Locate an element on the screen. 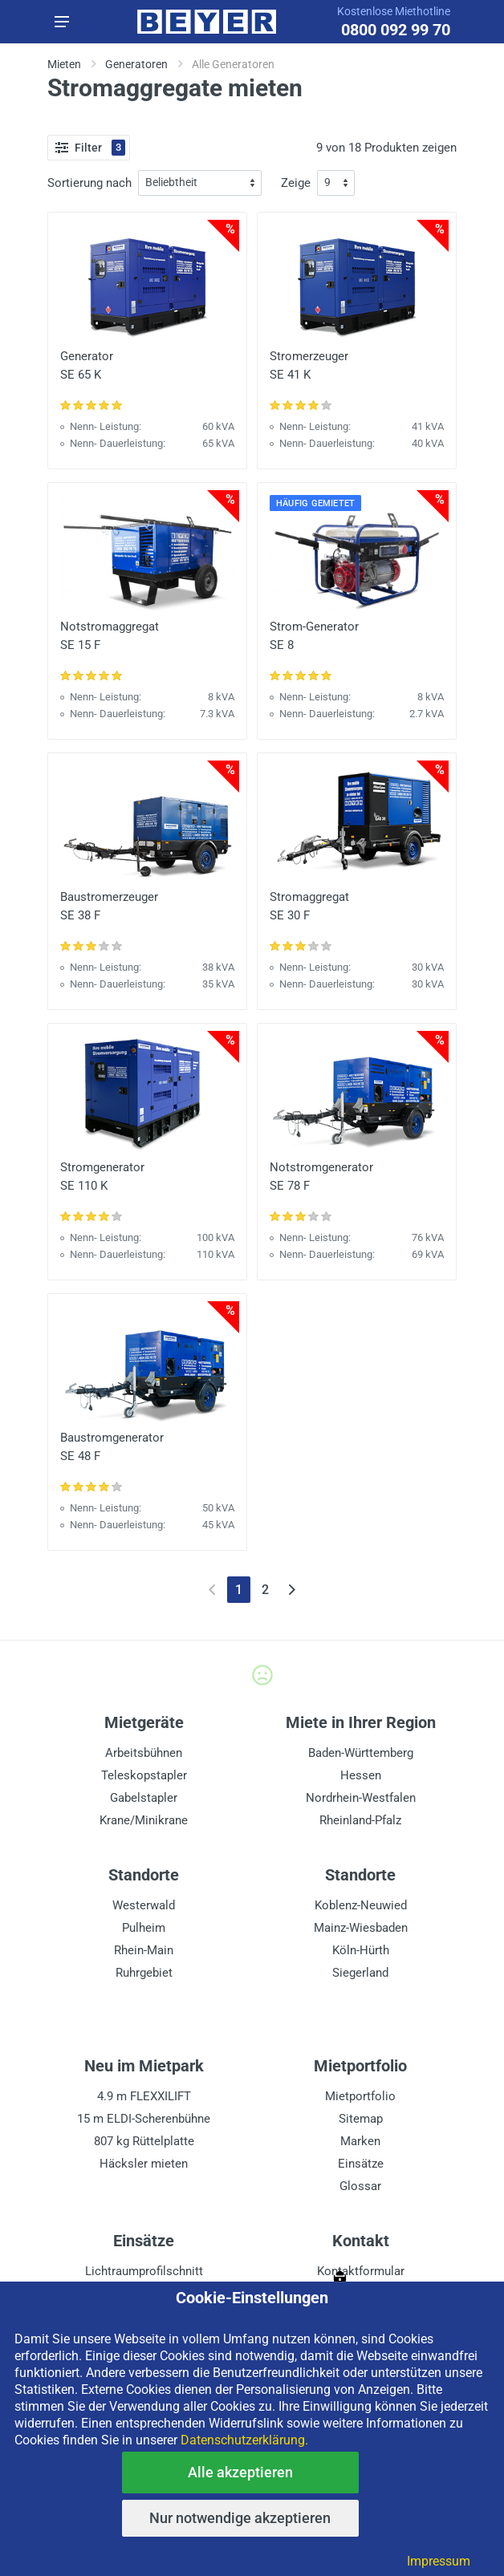  indicates negative feedback or dissatisfaction is located at coordinates (262, 1675).